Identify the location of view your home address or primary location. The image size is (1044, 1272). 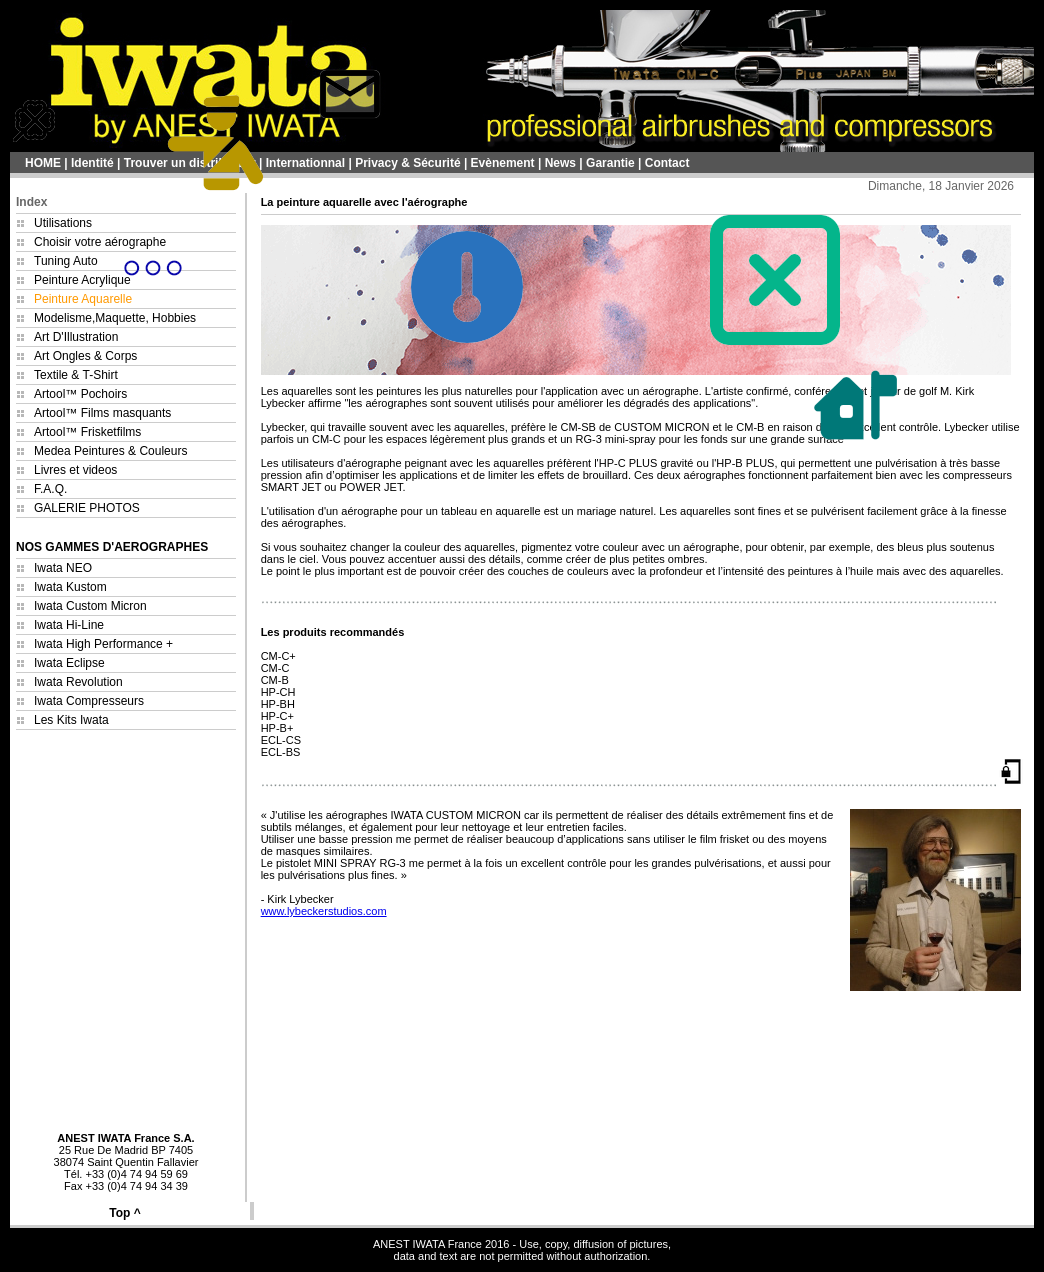
(855, 405).